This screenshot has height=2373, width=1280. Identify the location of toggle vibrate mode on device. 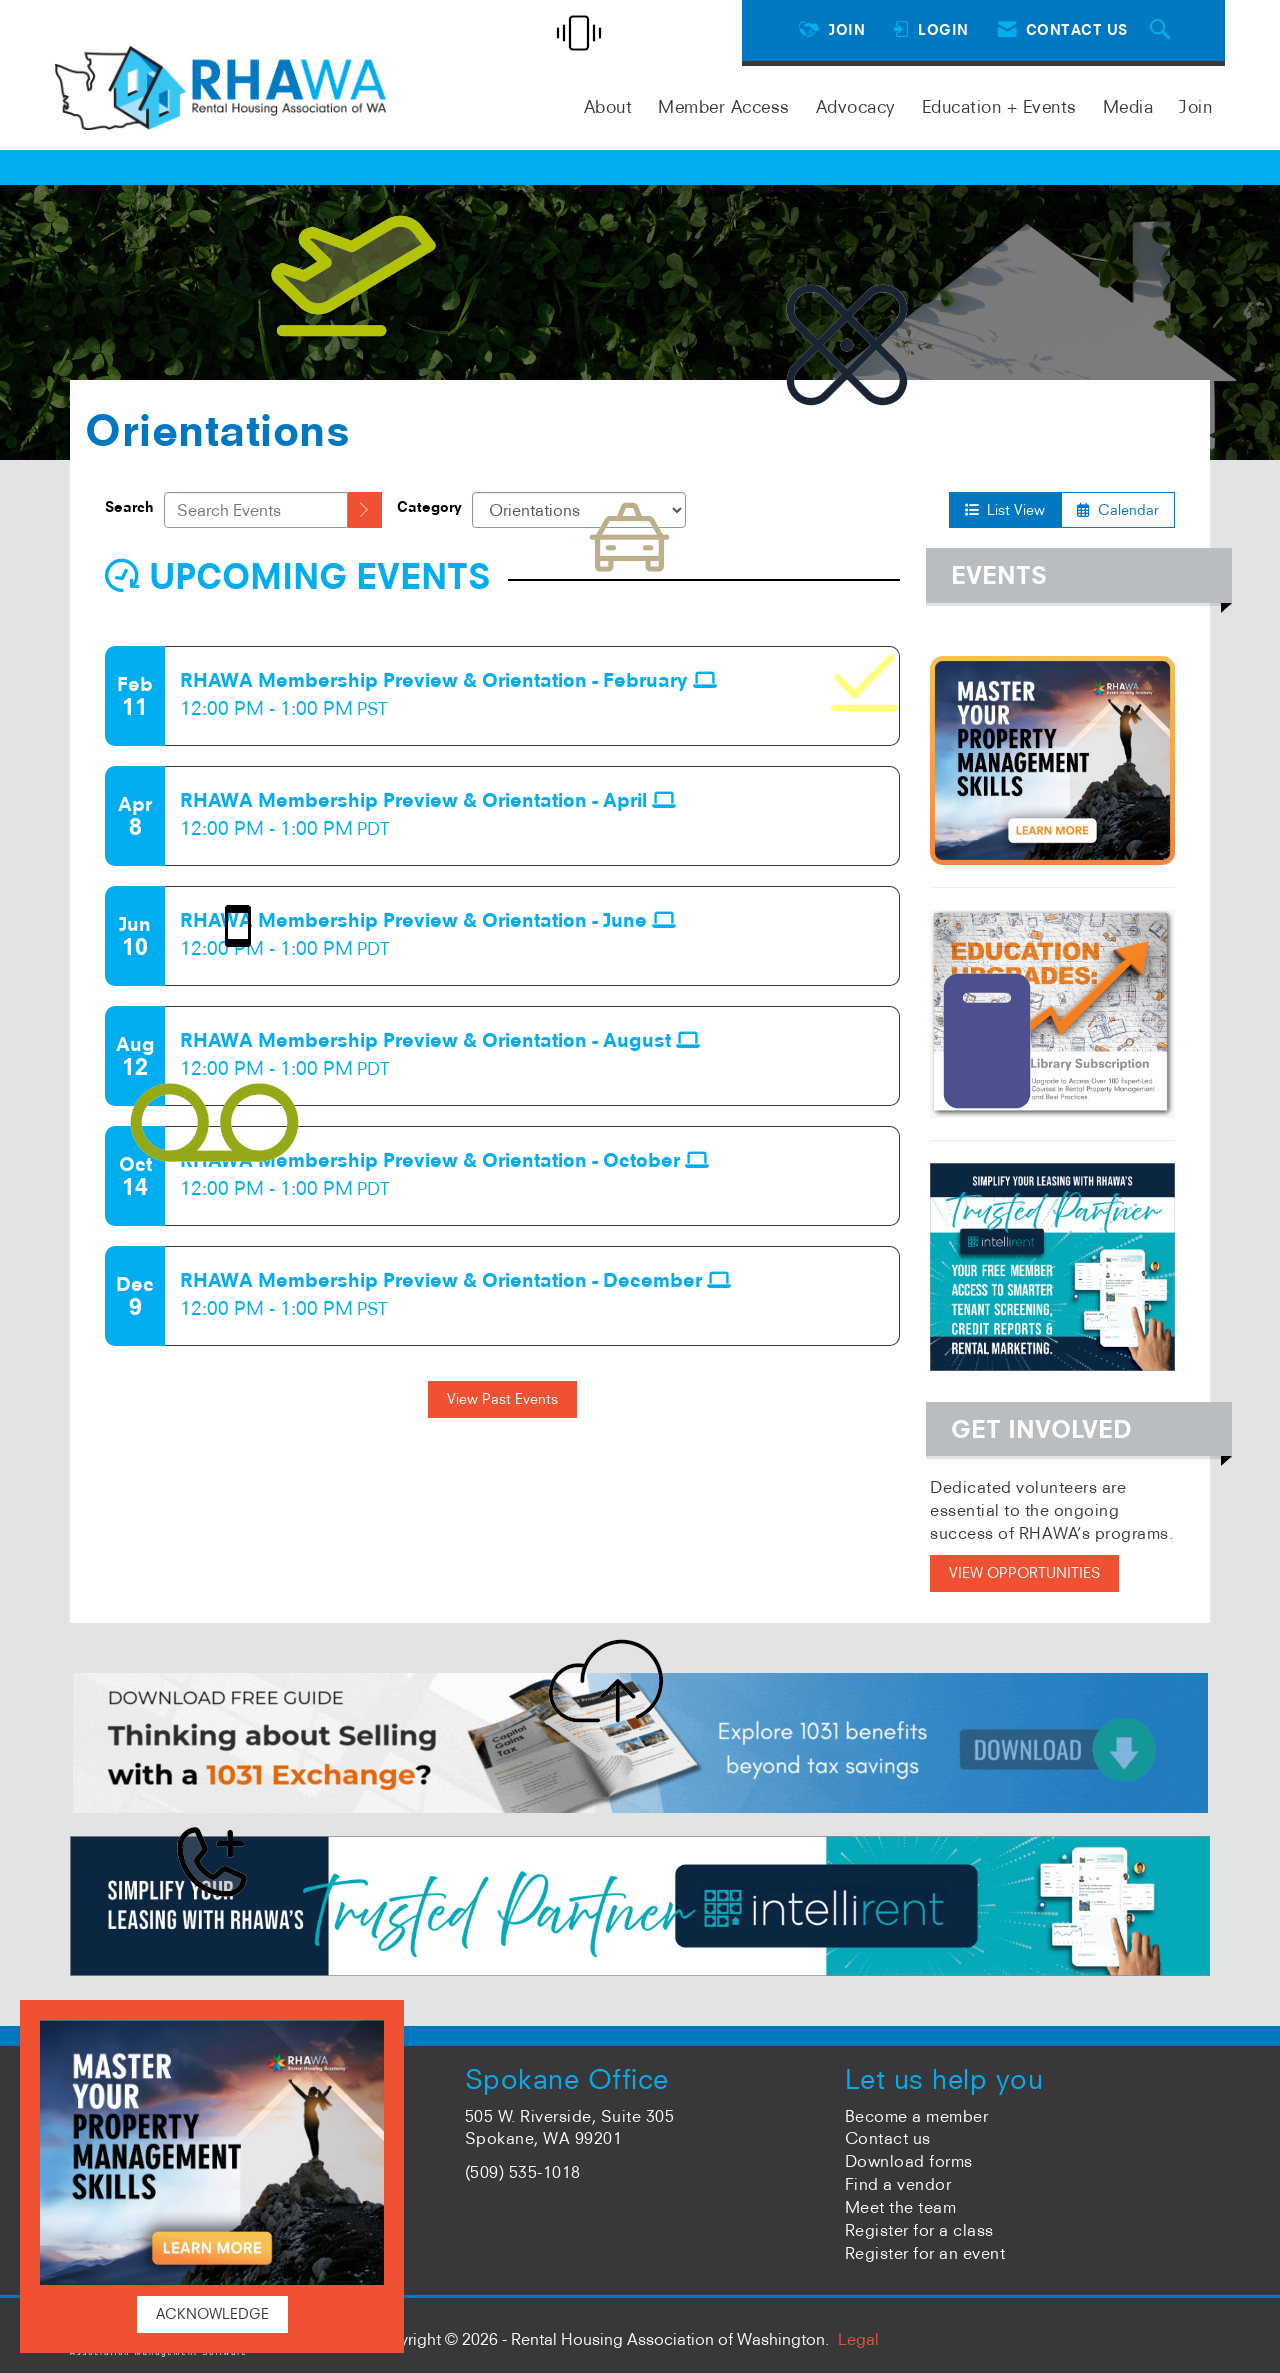
(579, 33).